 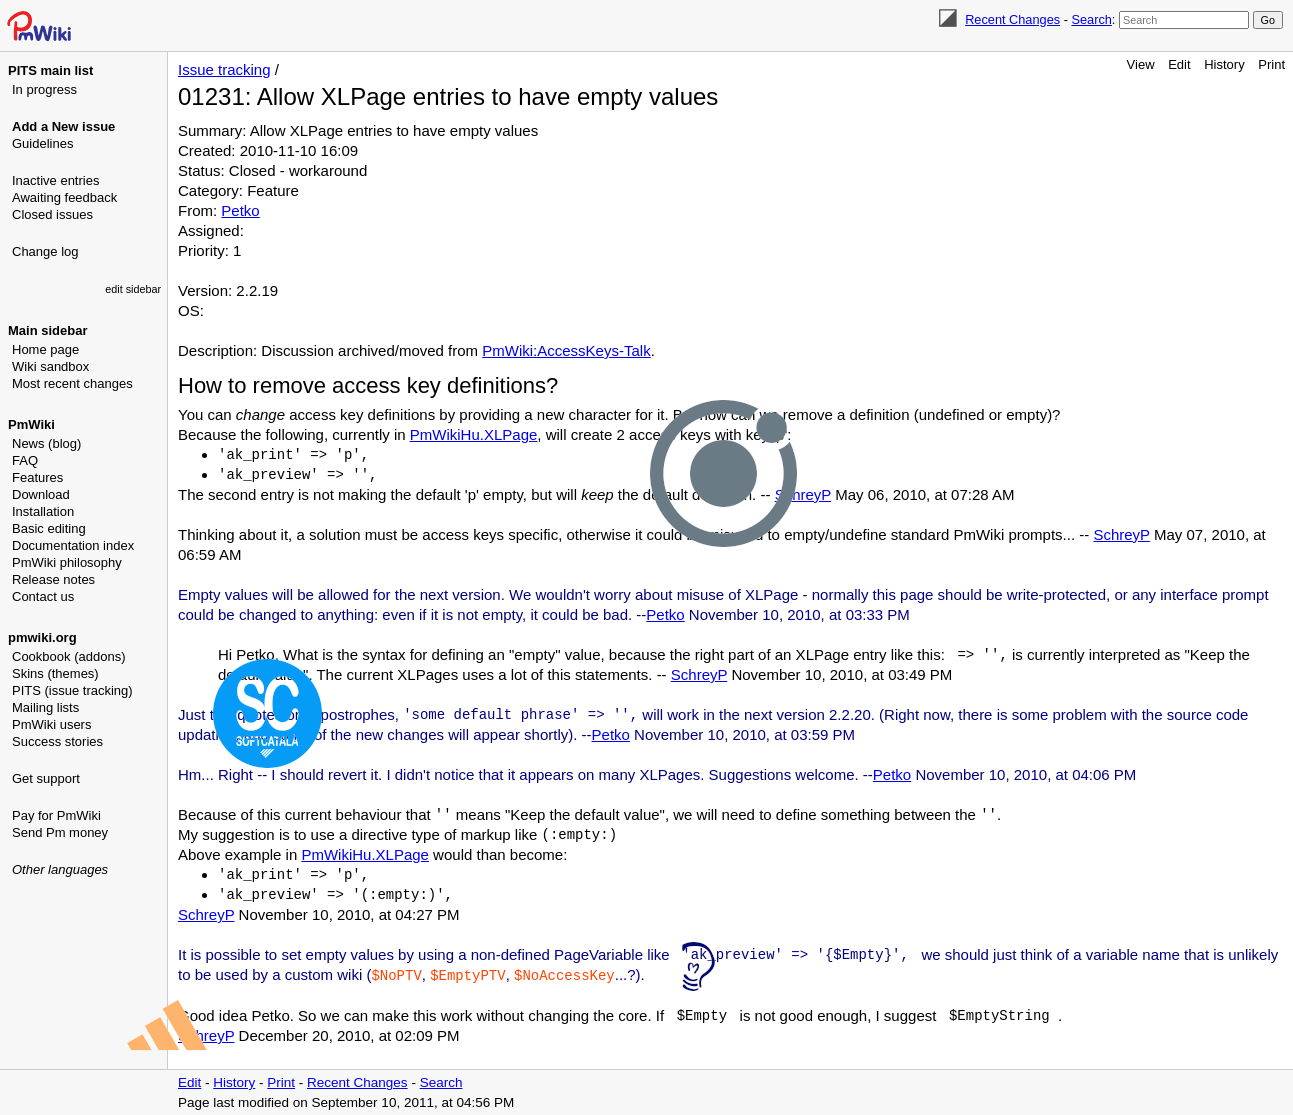 What do you see at coordinates (167, 1025) in the screenshot?
I see `adidas brand logo` at bounding box center [167, 1025].